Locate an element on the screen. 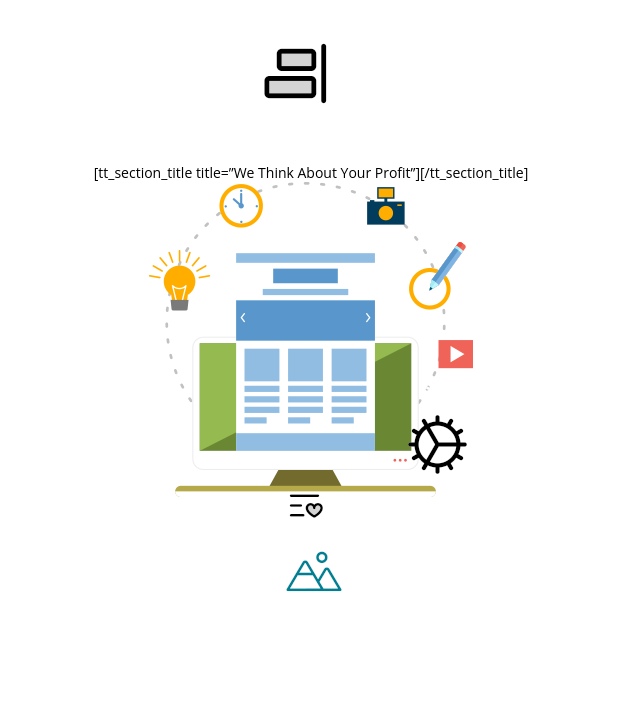 The image size is (622, 720). view your favorites list is located at coordinates (304, 505).